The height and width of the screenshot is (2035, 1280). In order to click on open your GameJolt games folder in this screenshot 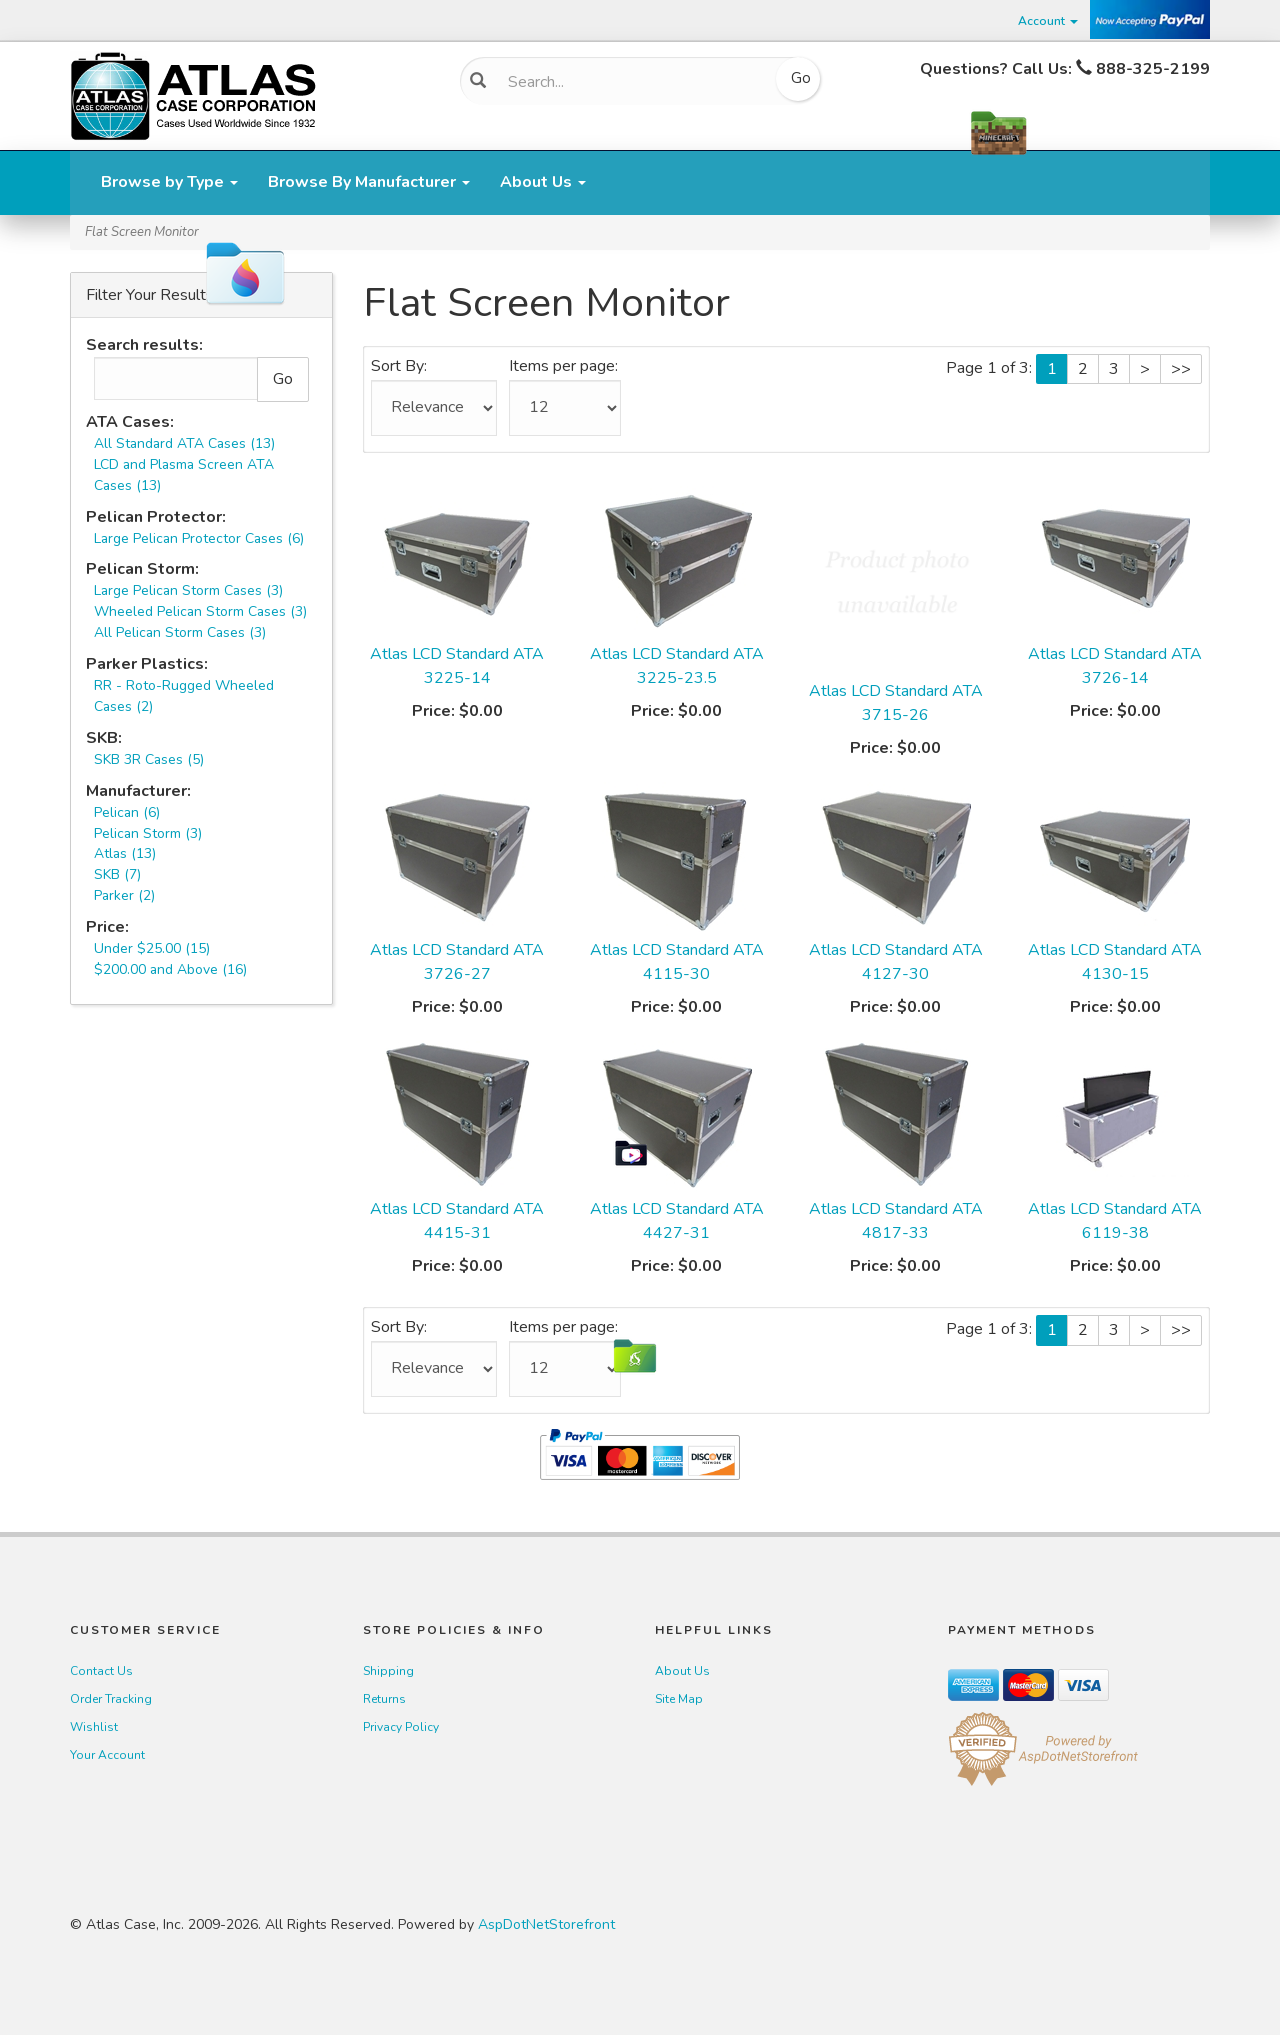, I will do `click(635, 1357)`.